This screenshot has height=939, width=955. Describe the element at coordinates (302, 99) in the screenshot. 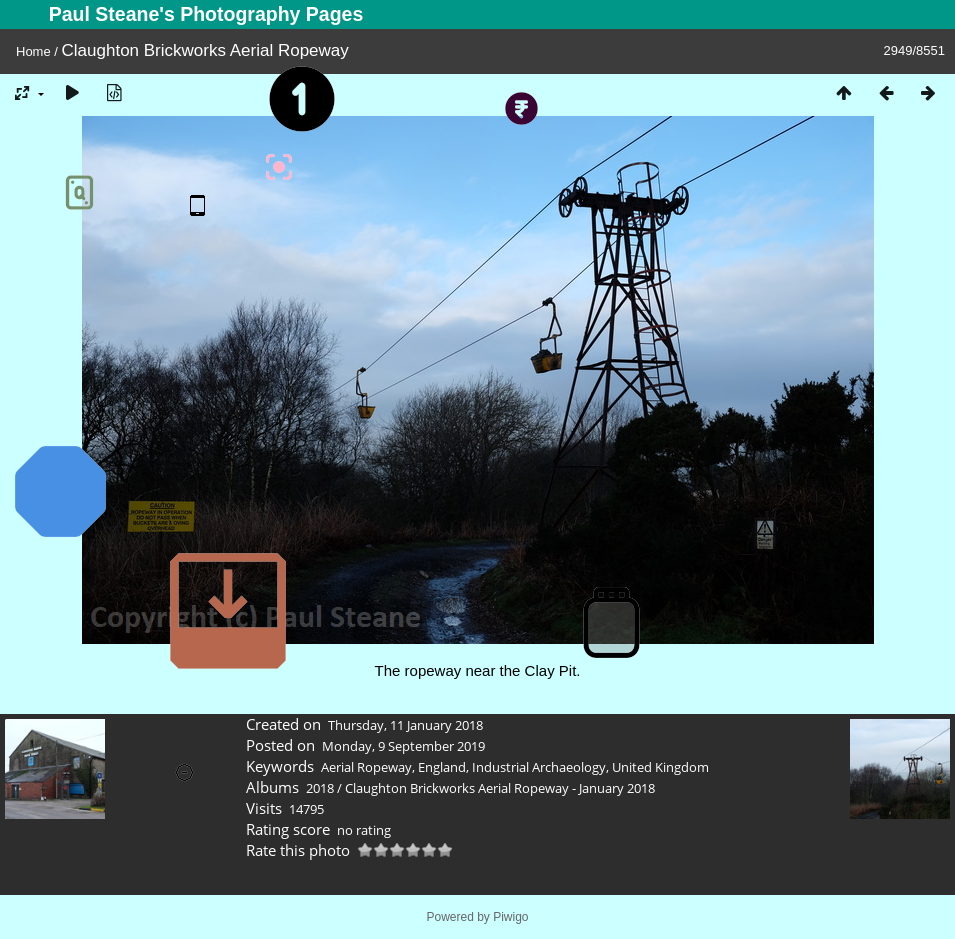

I see `indicates the first step in a sequence or process` at that location.